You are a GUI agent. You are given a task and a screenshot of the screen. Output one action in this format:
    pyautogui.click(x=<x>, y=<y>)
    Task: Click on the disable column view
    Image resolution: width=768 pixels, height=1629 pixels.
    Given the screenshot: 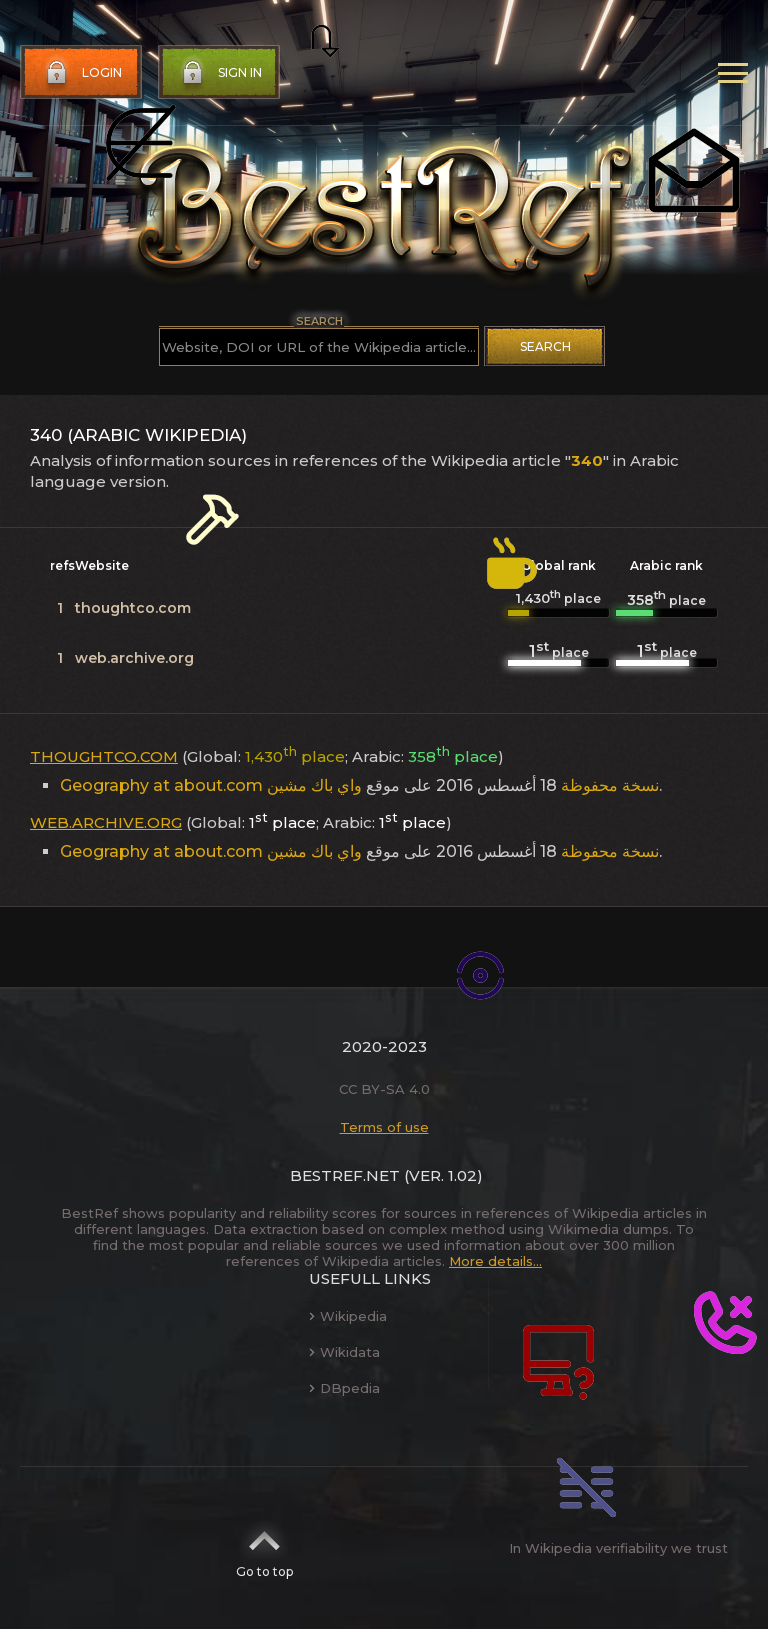 What is the action you would take?
    pyautogui.click(x=586, y=1487)
    